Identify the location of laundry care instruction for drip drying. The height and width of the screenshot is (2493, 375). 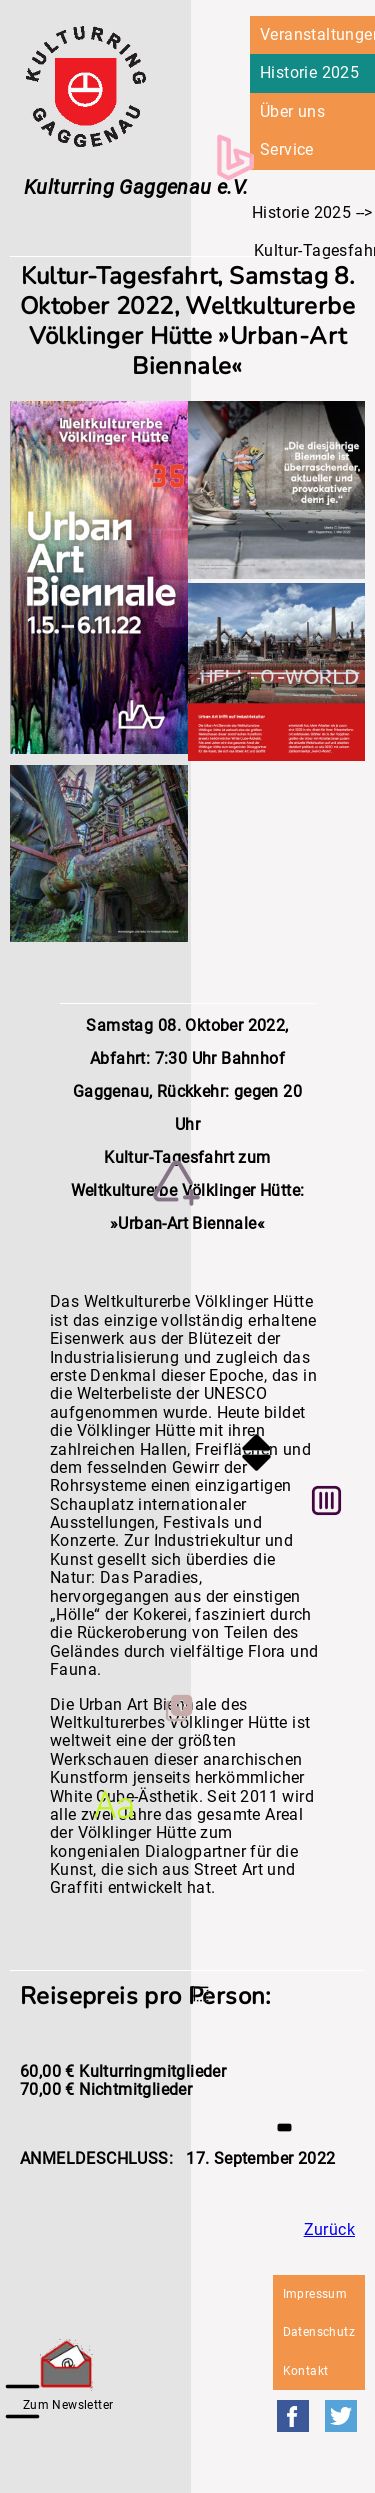
(326, 1500).